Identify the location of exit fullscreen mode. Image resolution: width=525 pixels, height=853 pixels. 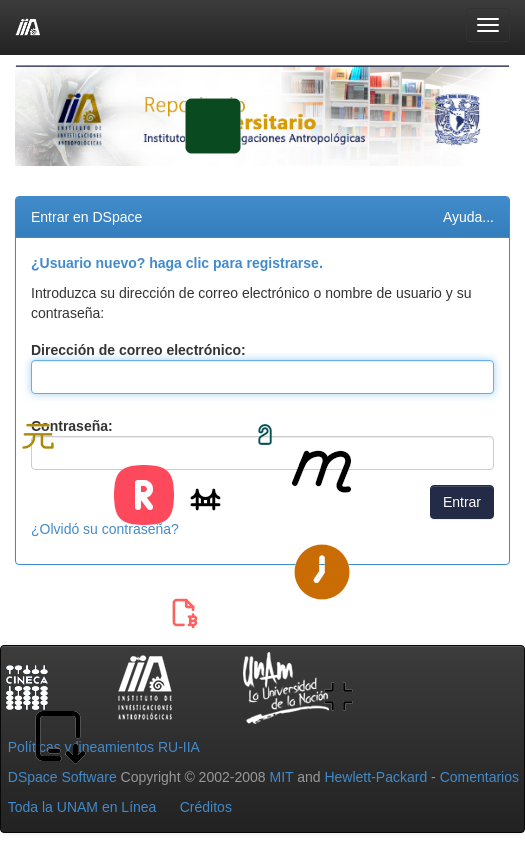
(338, 696).